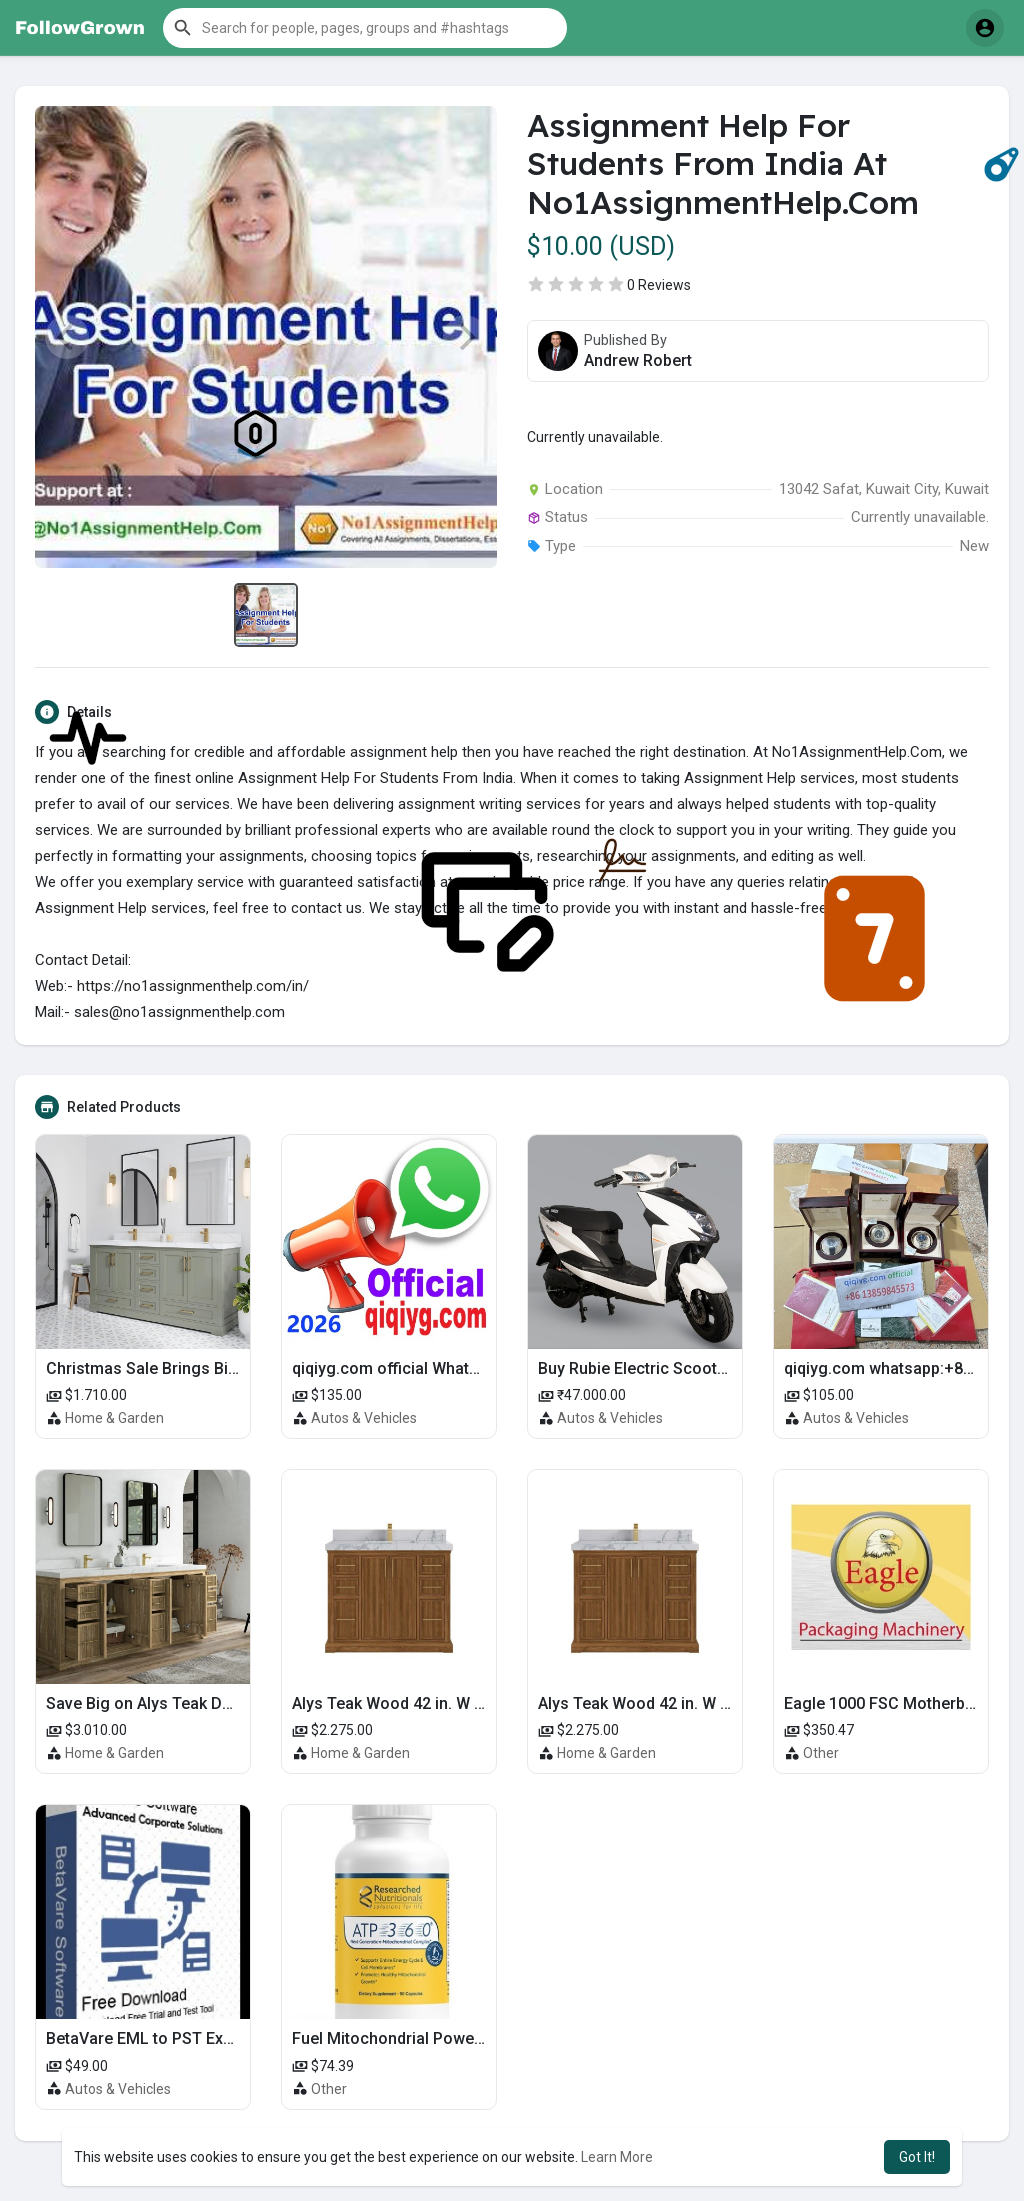 The height and width of the screenshot is (2201, 1024). I want to click on playing card with value 7, so click(874, 938).